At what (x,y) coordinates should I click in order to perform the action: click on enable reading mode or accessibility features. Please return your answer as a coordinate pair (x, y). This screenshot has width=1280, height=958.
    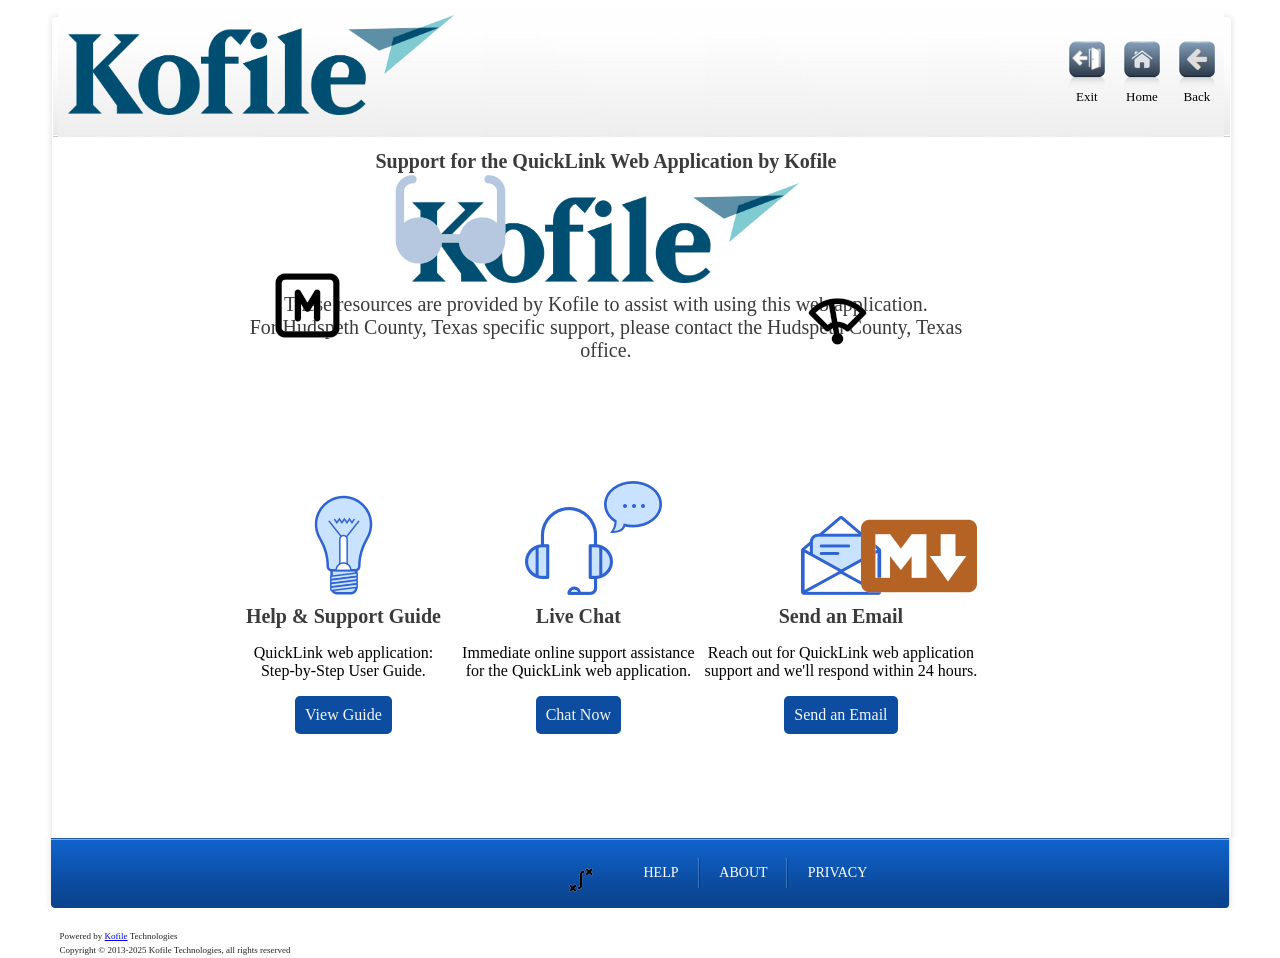
    Looking at the image, I should click on (450, 221).